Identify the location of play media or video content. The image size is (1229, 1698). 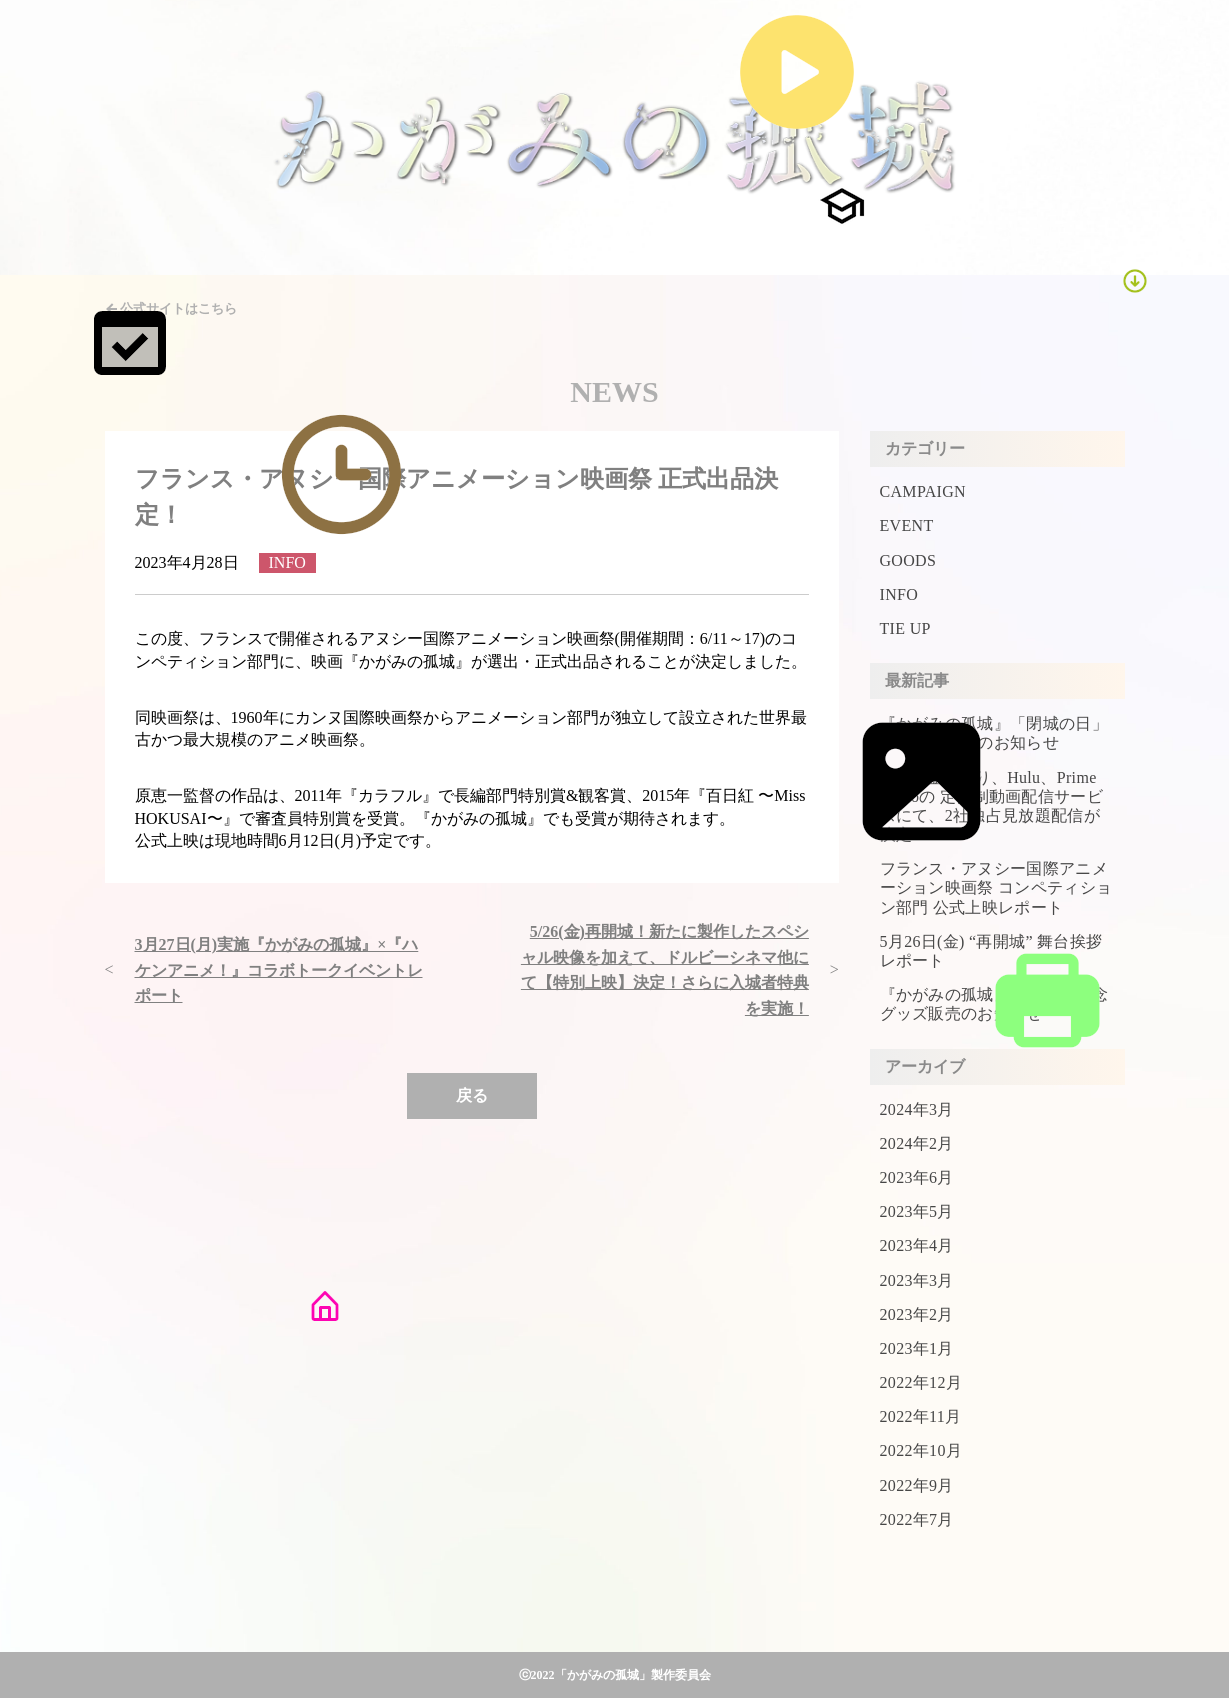
(797, 72).